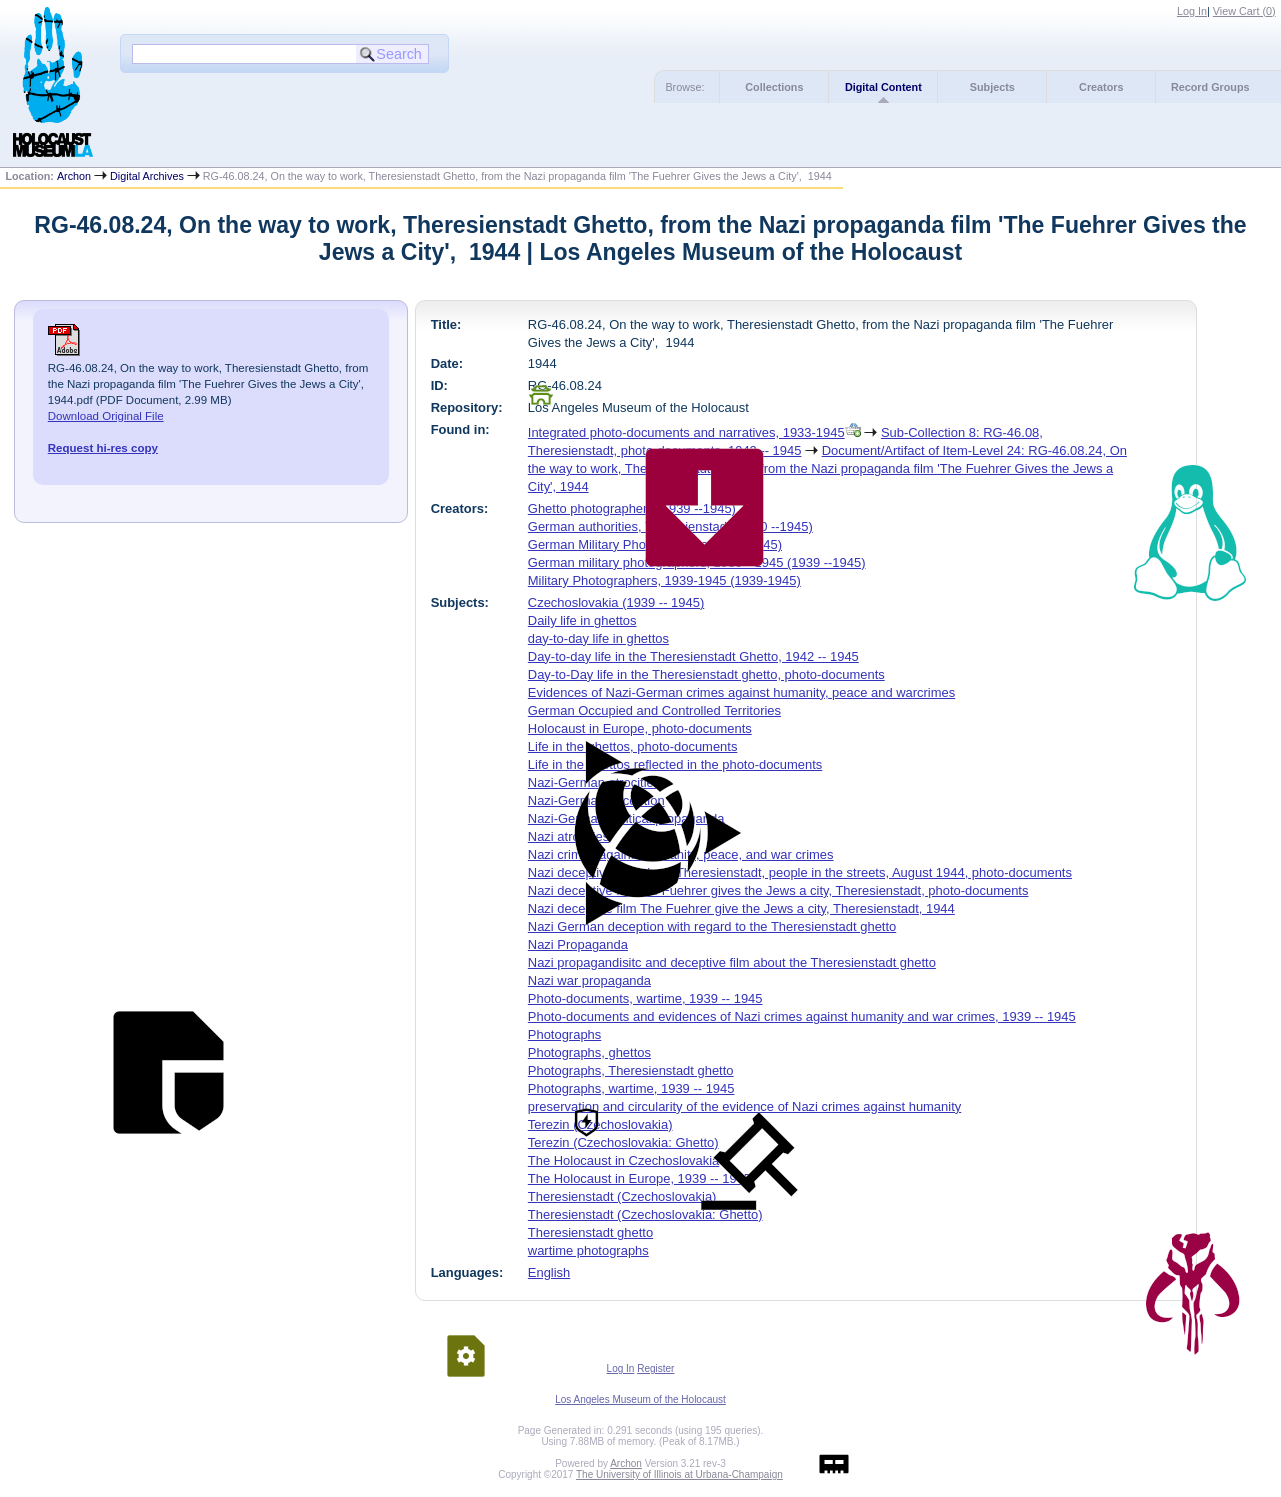  Describe the element at coordinates (168, 1072) in the screenshot. I see `indicates a protected or secure file` at that location.